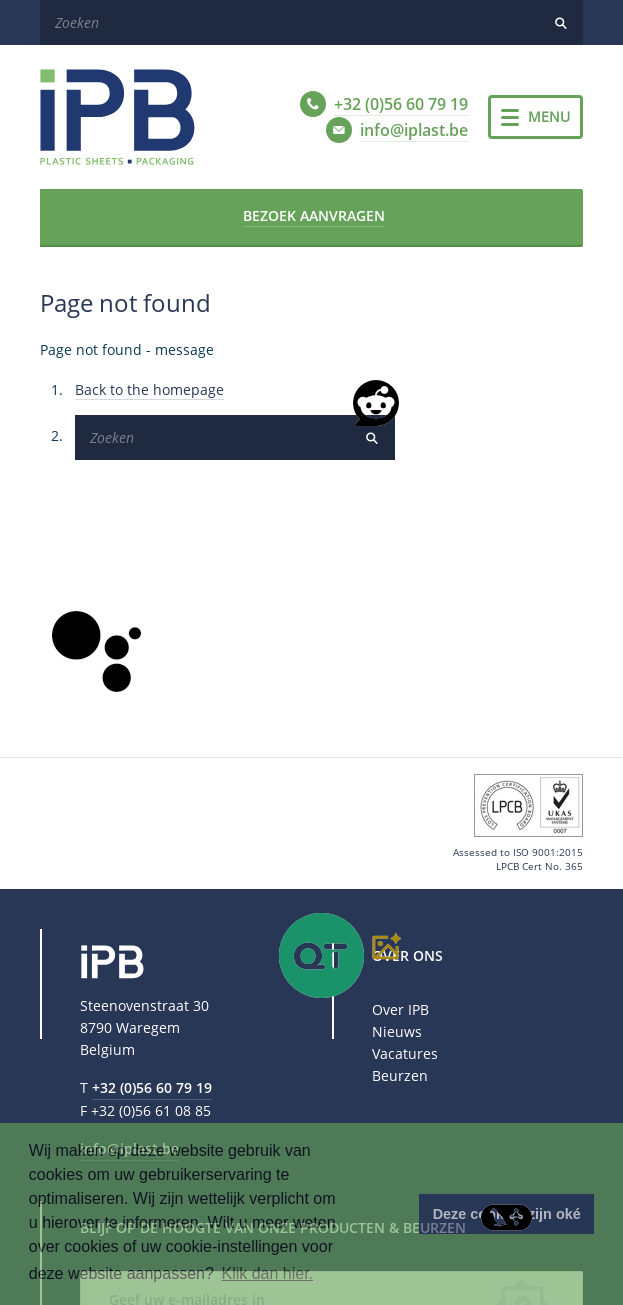  Describe the element at coordinates (96, 651) in the screenshot. I see `open google assistant` at that location.